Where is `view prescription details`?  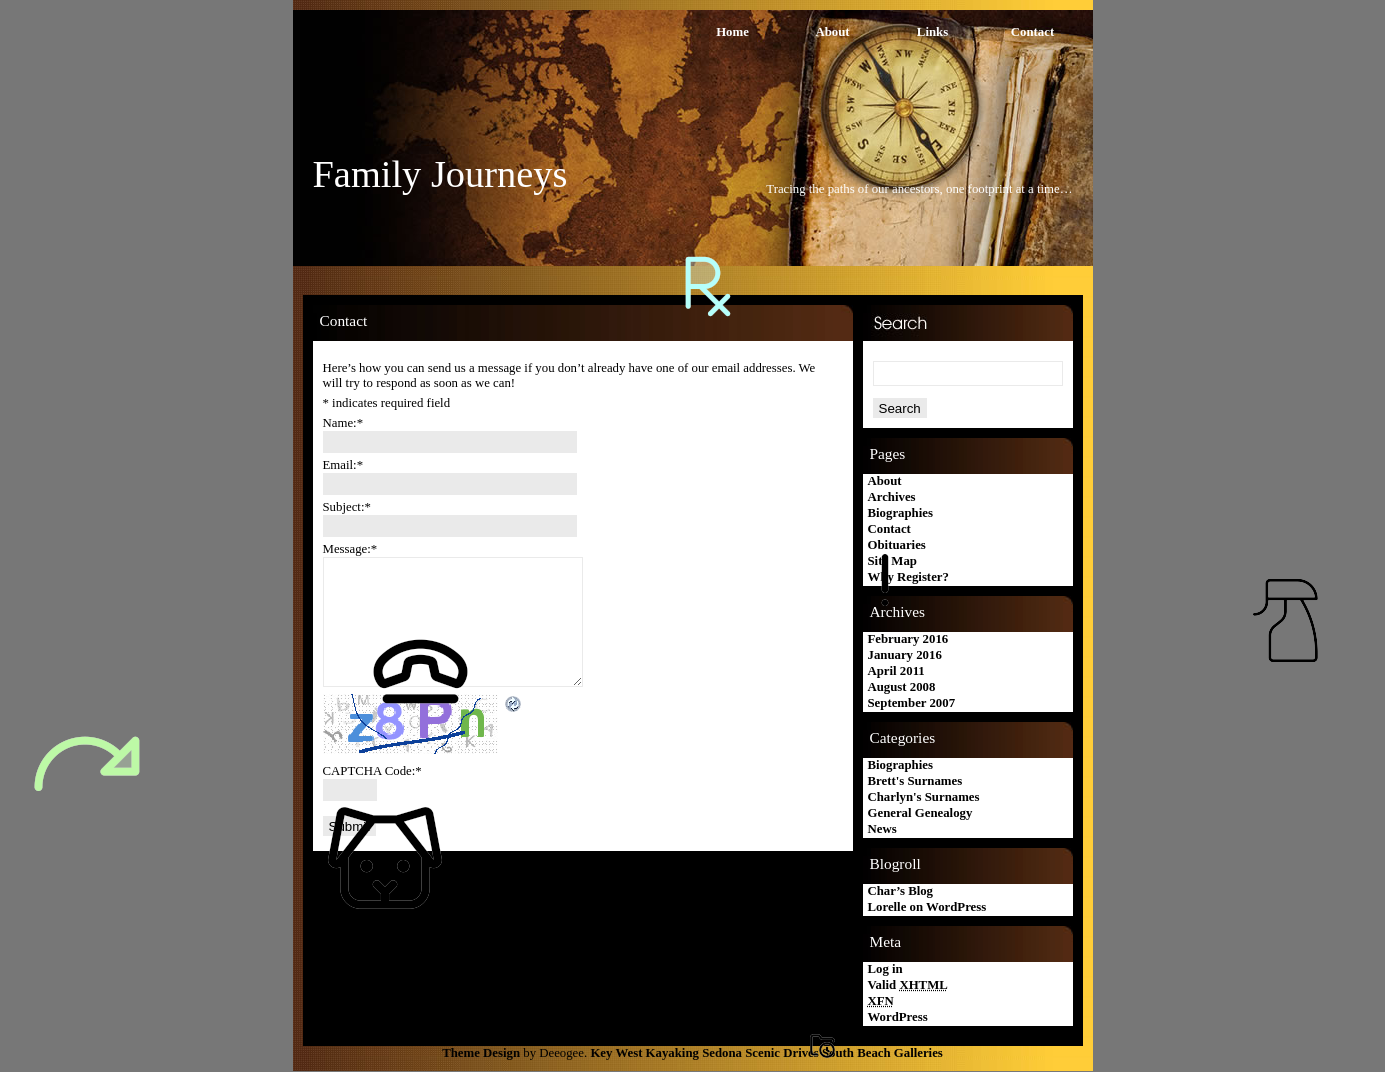 view prescription details is located at coordinates (705, 286).